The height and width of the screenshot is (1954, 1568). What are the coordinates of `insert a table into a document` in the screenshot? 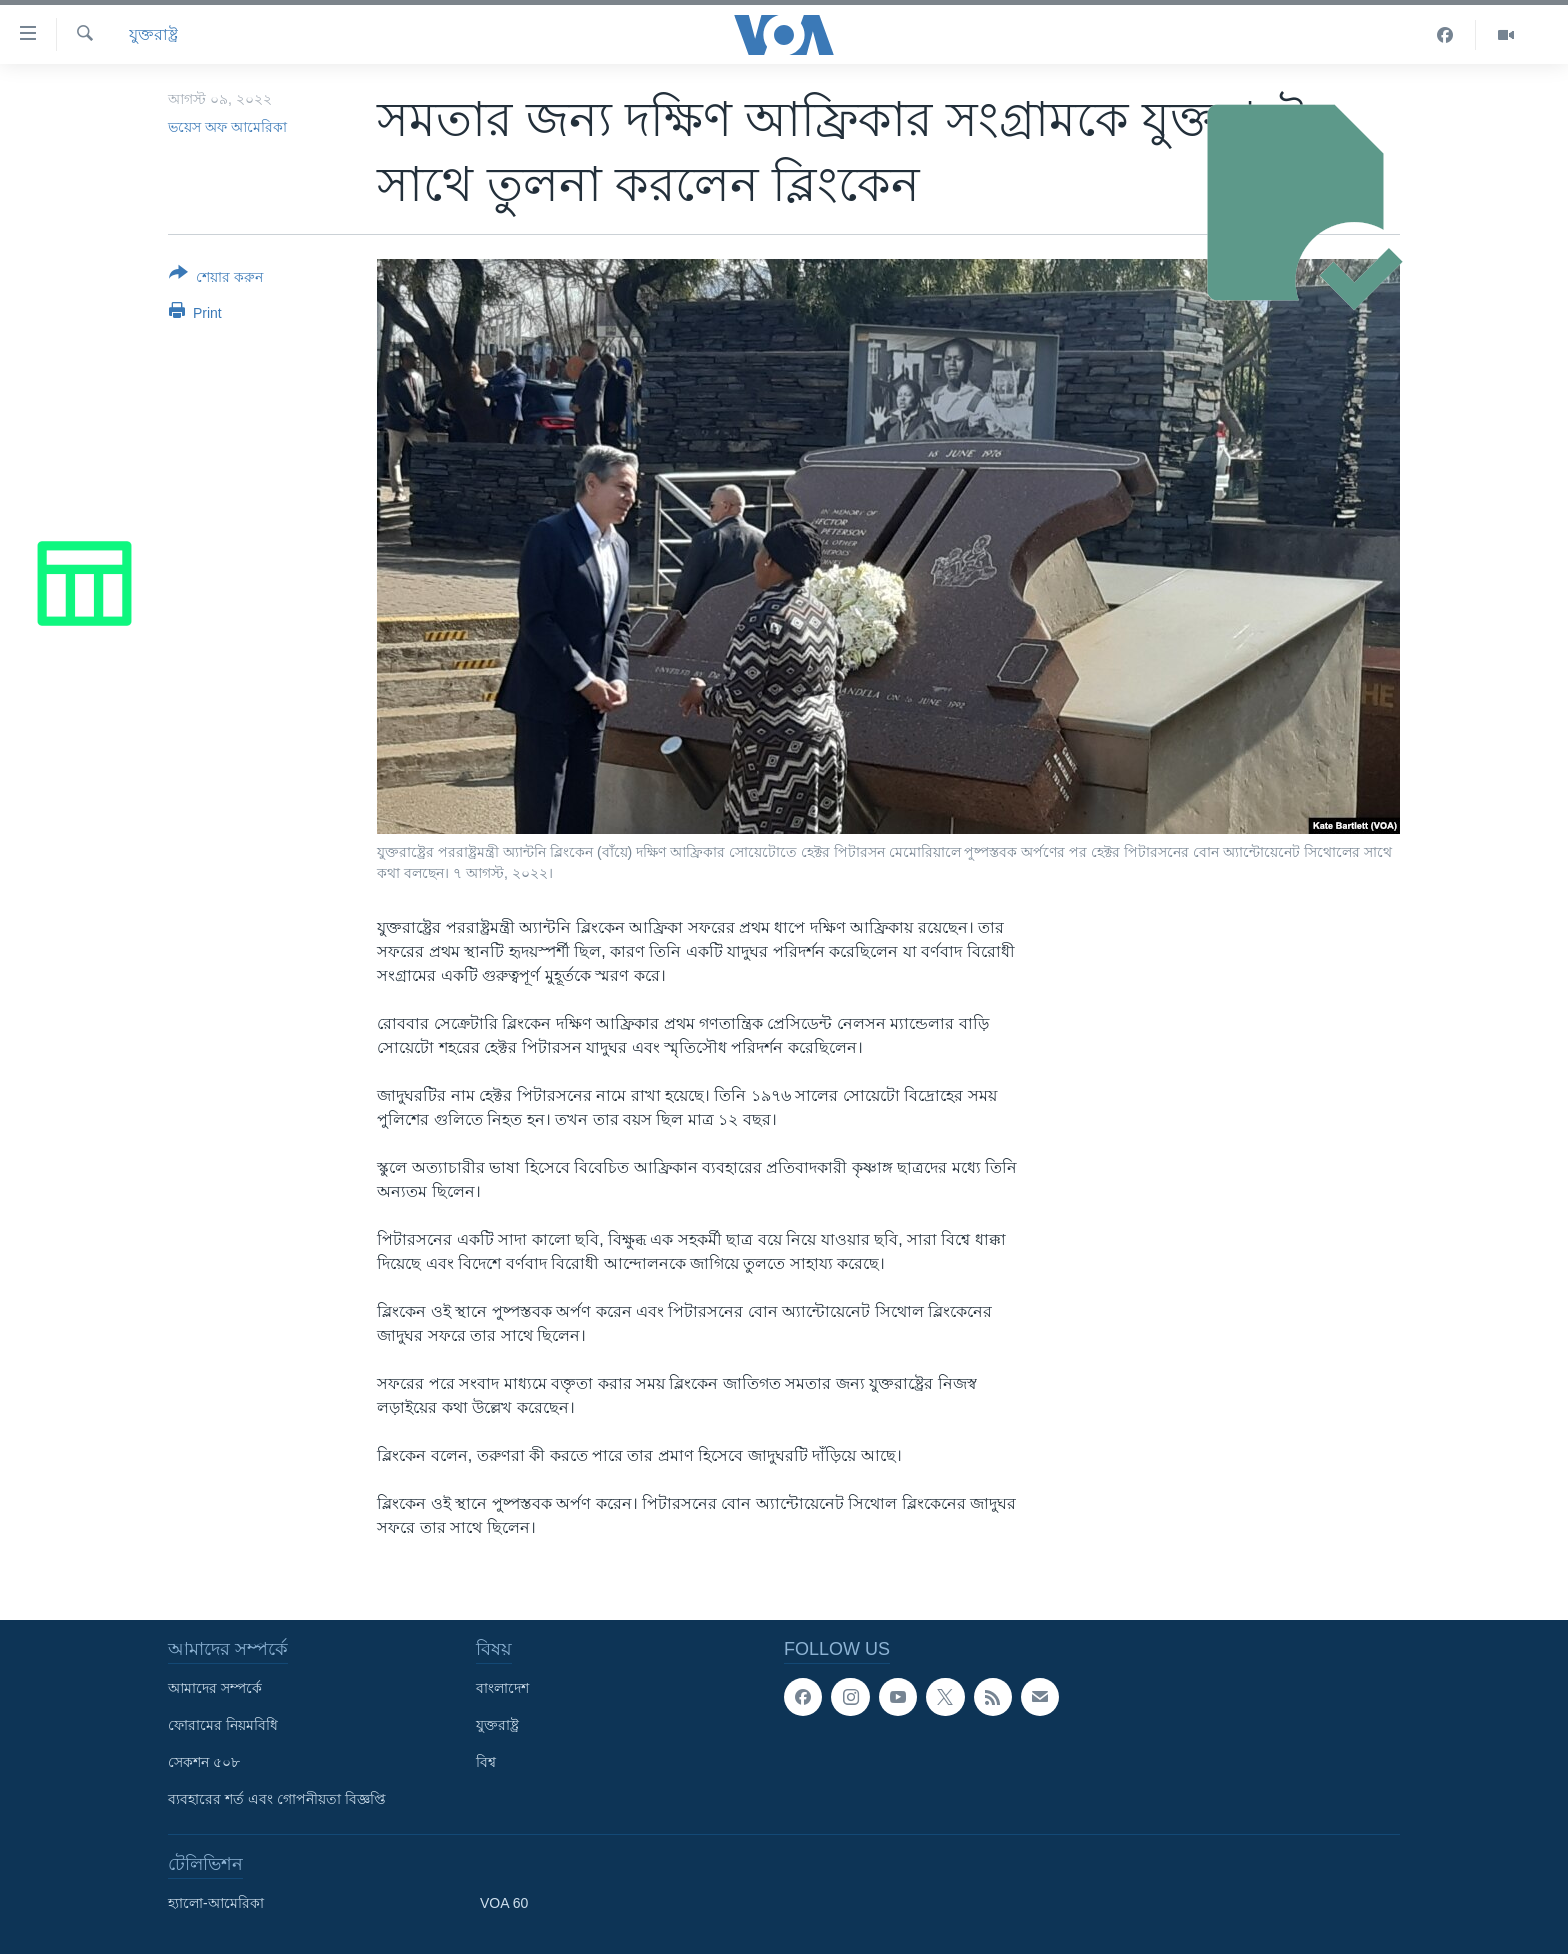 It's located at (84, 583).